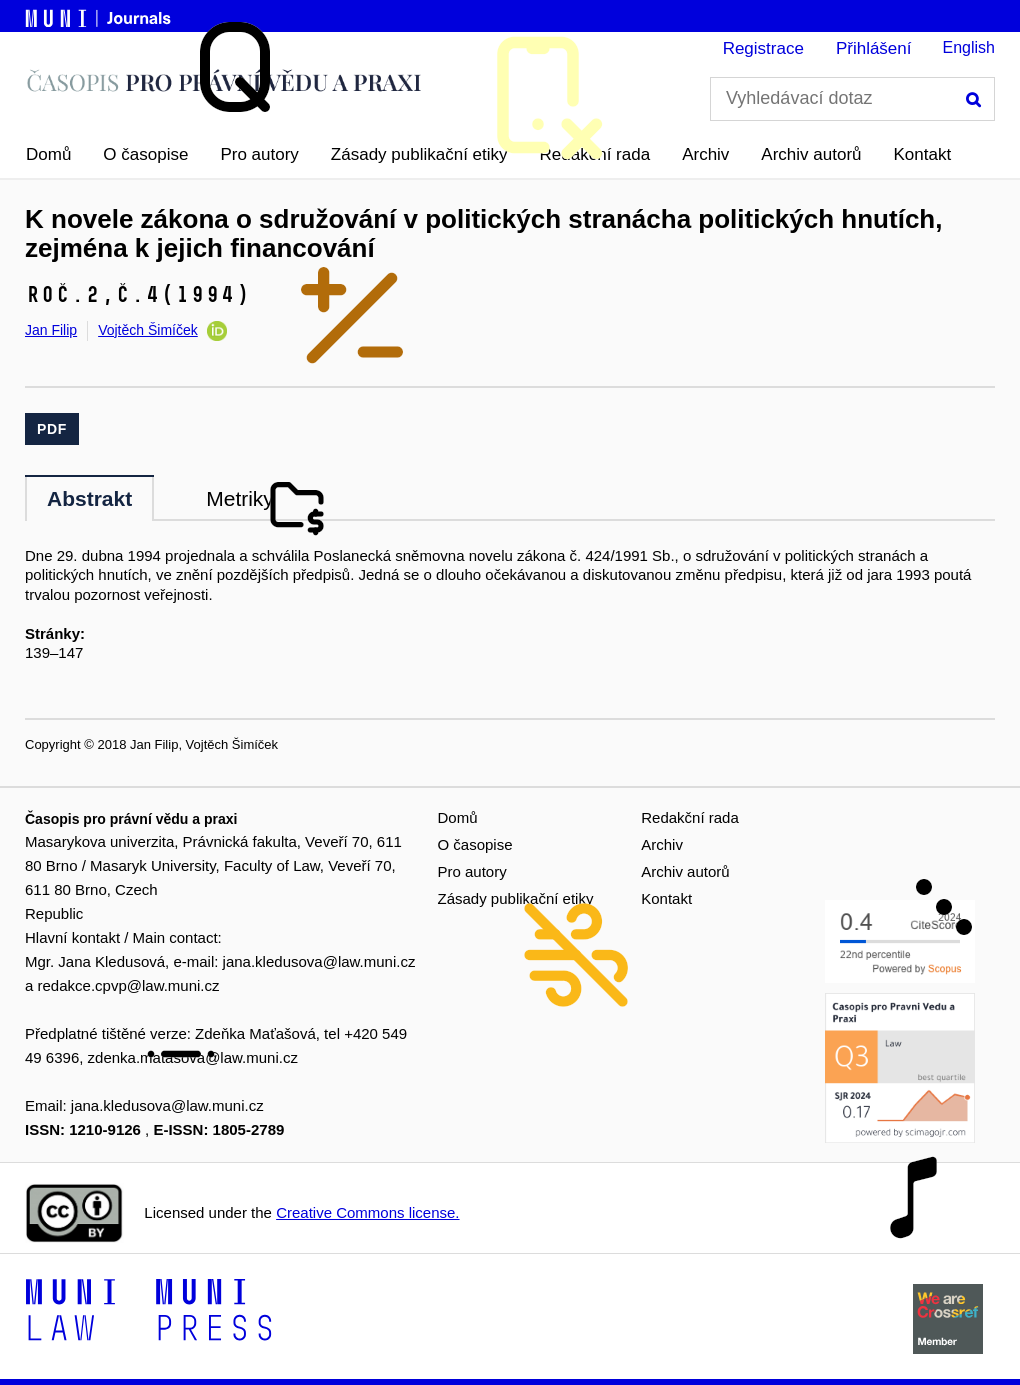 This screenshot has height=1385, width=1020. Describe the element at coordinates (576, 955) in the screenshot. I see `disable wind or fan mode` at that location.